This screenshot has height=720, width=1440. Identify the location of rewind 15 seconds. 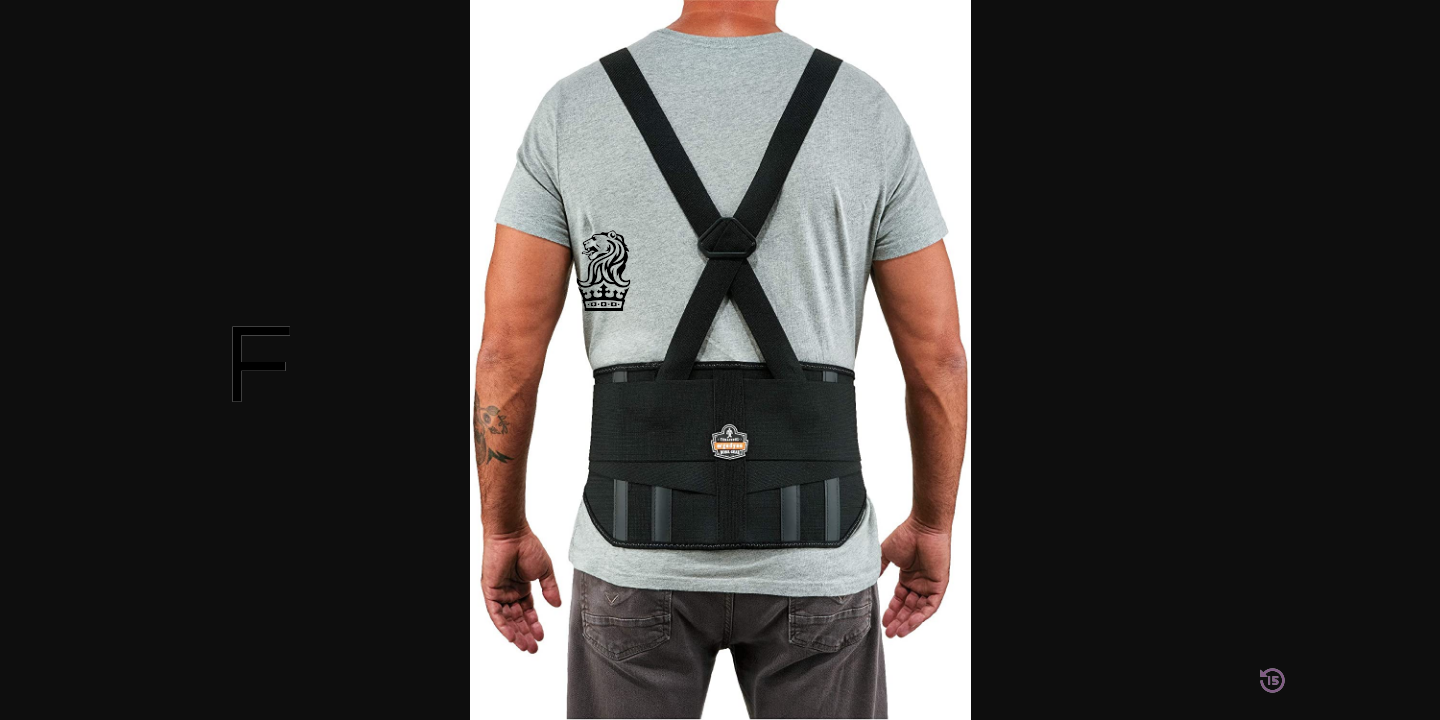
(1272, 680).